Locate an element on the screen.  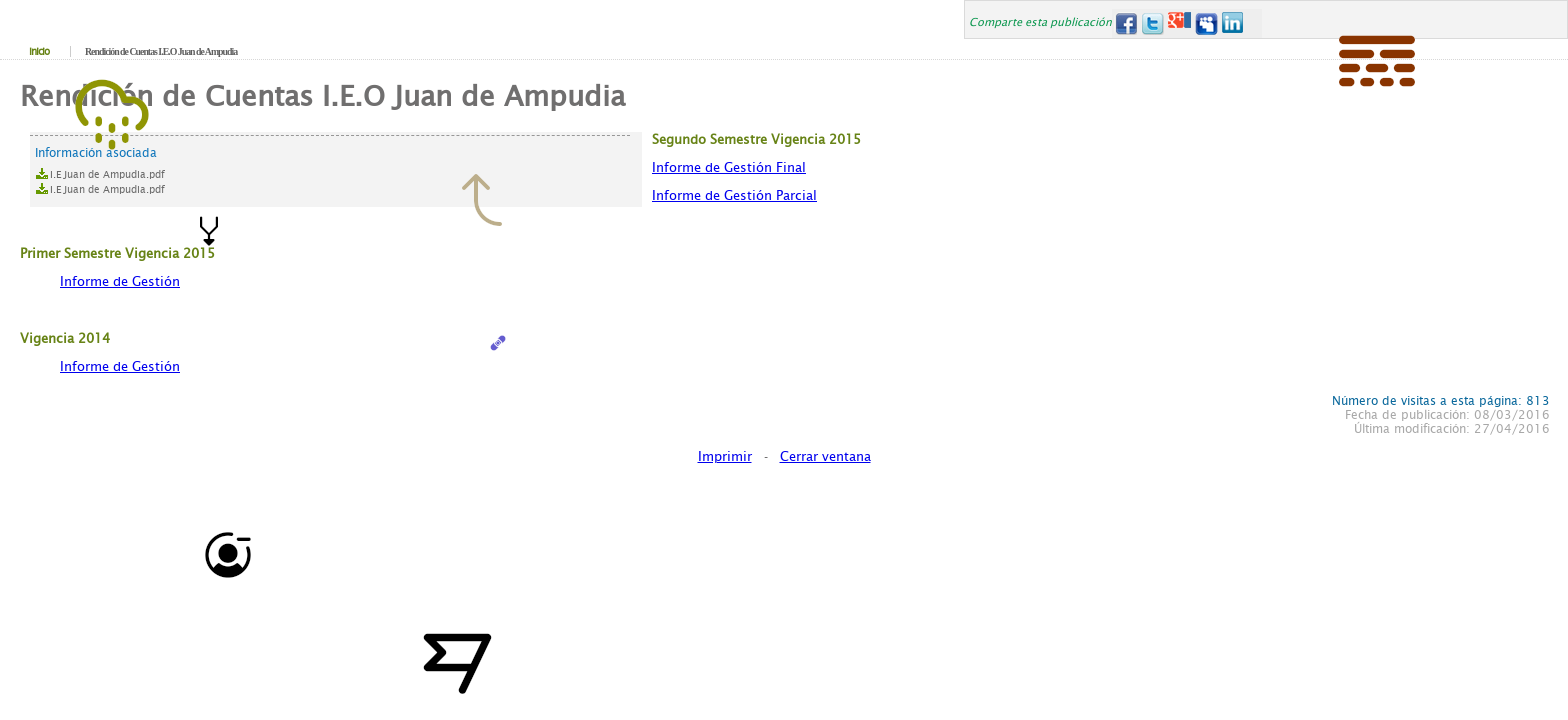
adjust gradient or color blend settings is located at coordinates (1377, 61).